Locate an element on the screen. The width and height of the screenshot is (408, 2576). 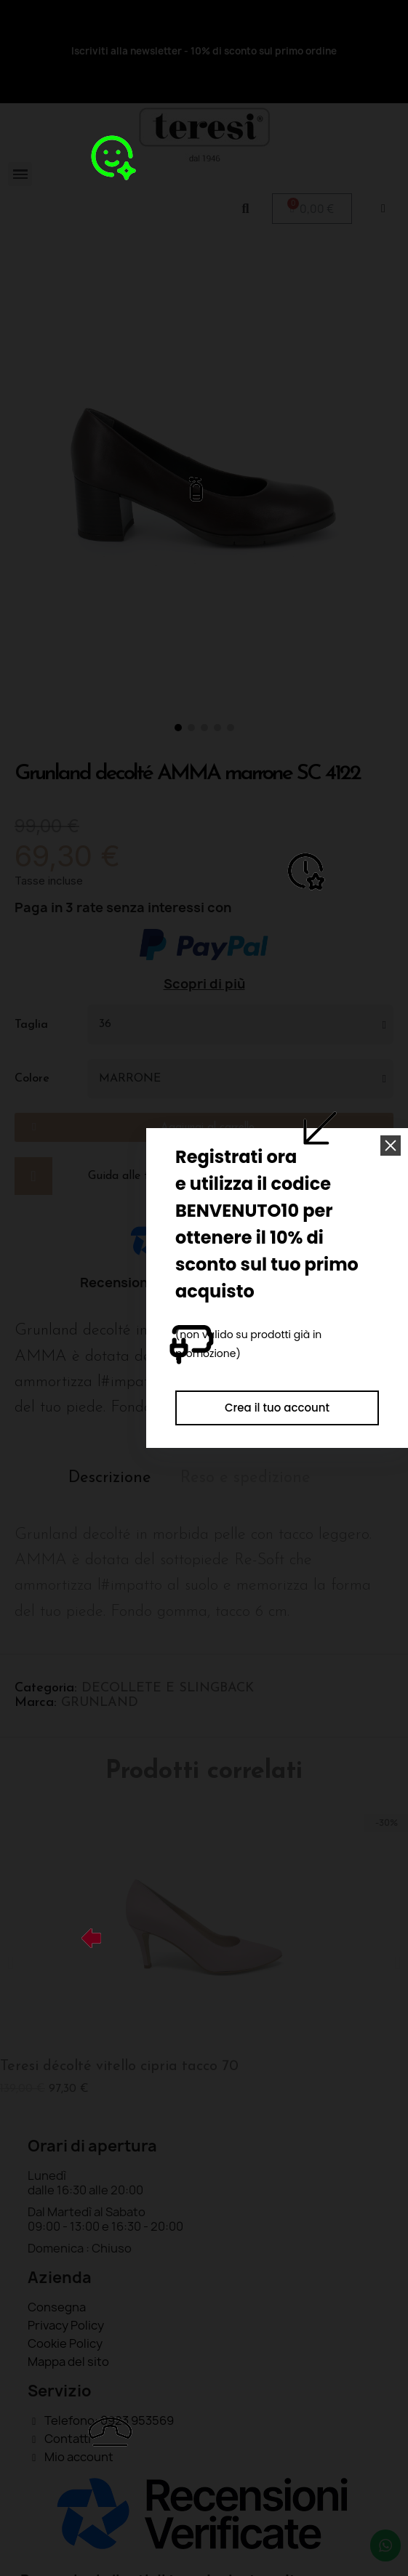
add event to favorites is located at coordinates (305, 871).